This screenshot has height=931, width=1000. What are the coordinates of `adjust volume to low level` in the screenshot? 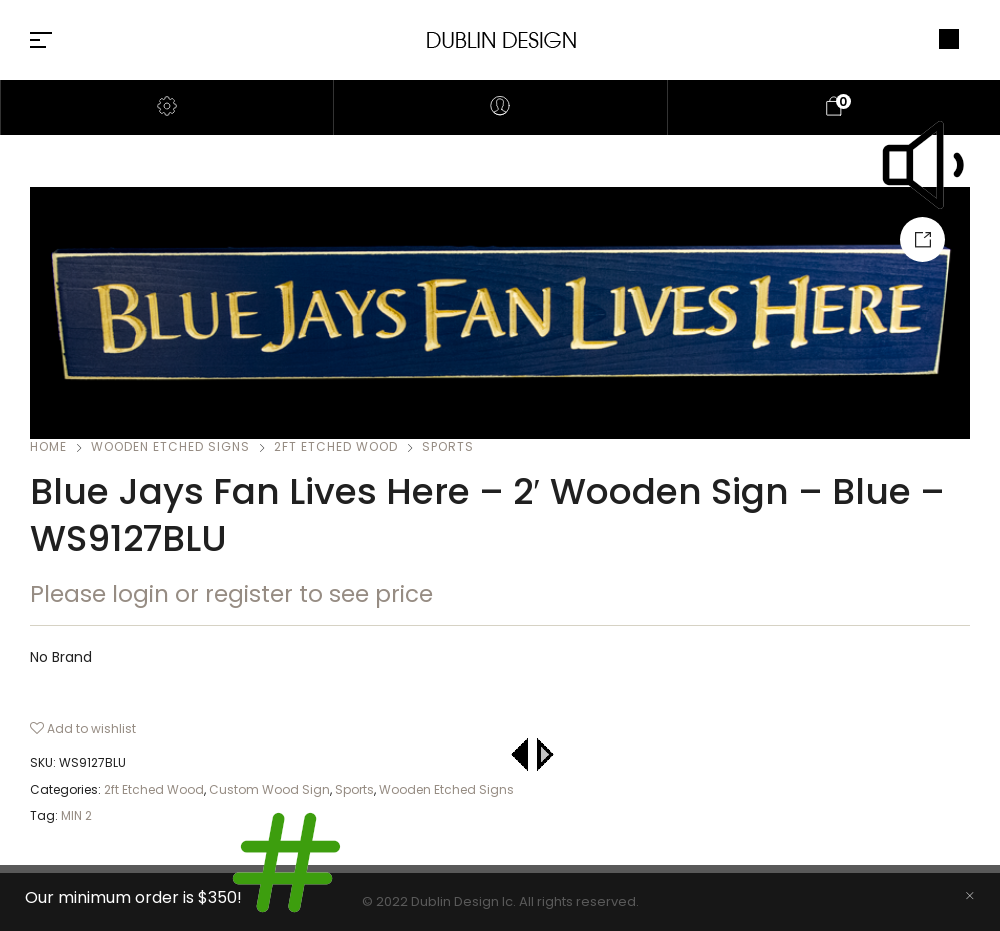 It's located at (930, 165).